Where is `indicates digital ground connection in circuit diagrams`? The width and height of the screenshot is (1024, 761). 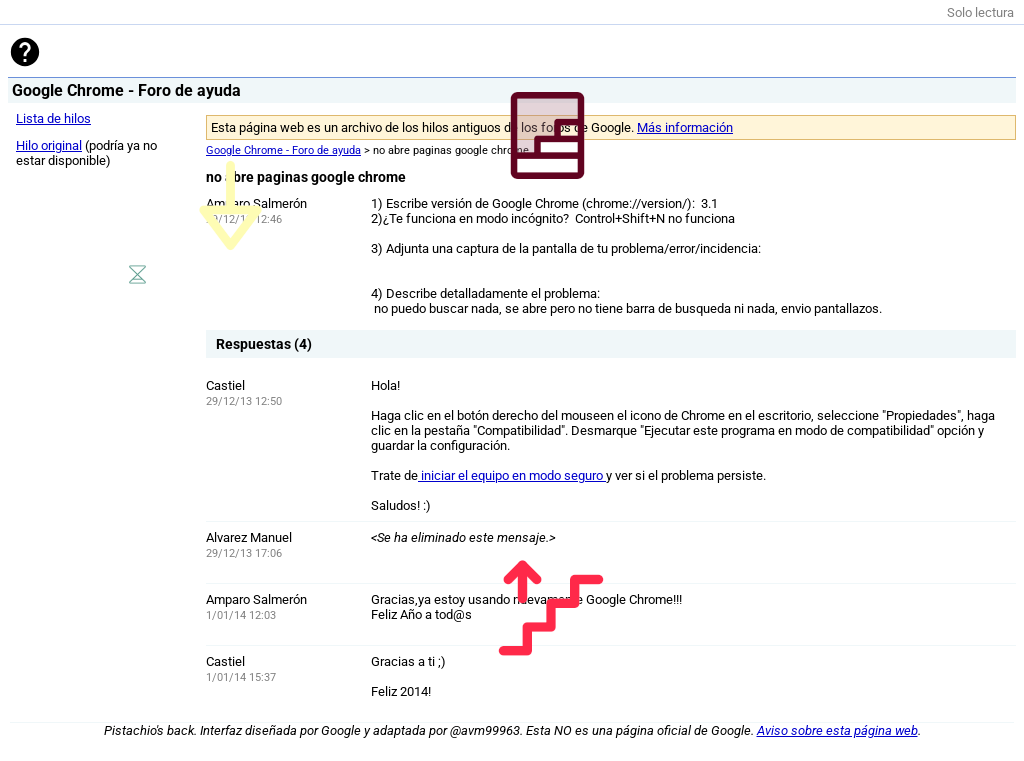
indicates digital ground connection in circuit diagrams is located at coordinates (230, 205).